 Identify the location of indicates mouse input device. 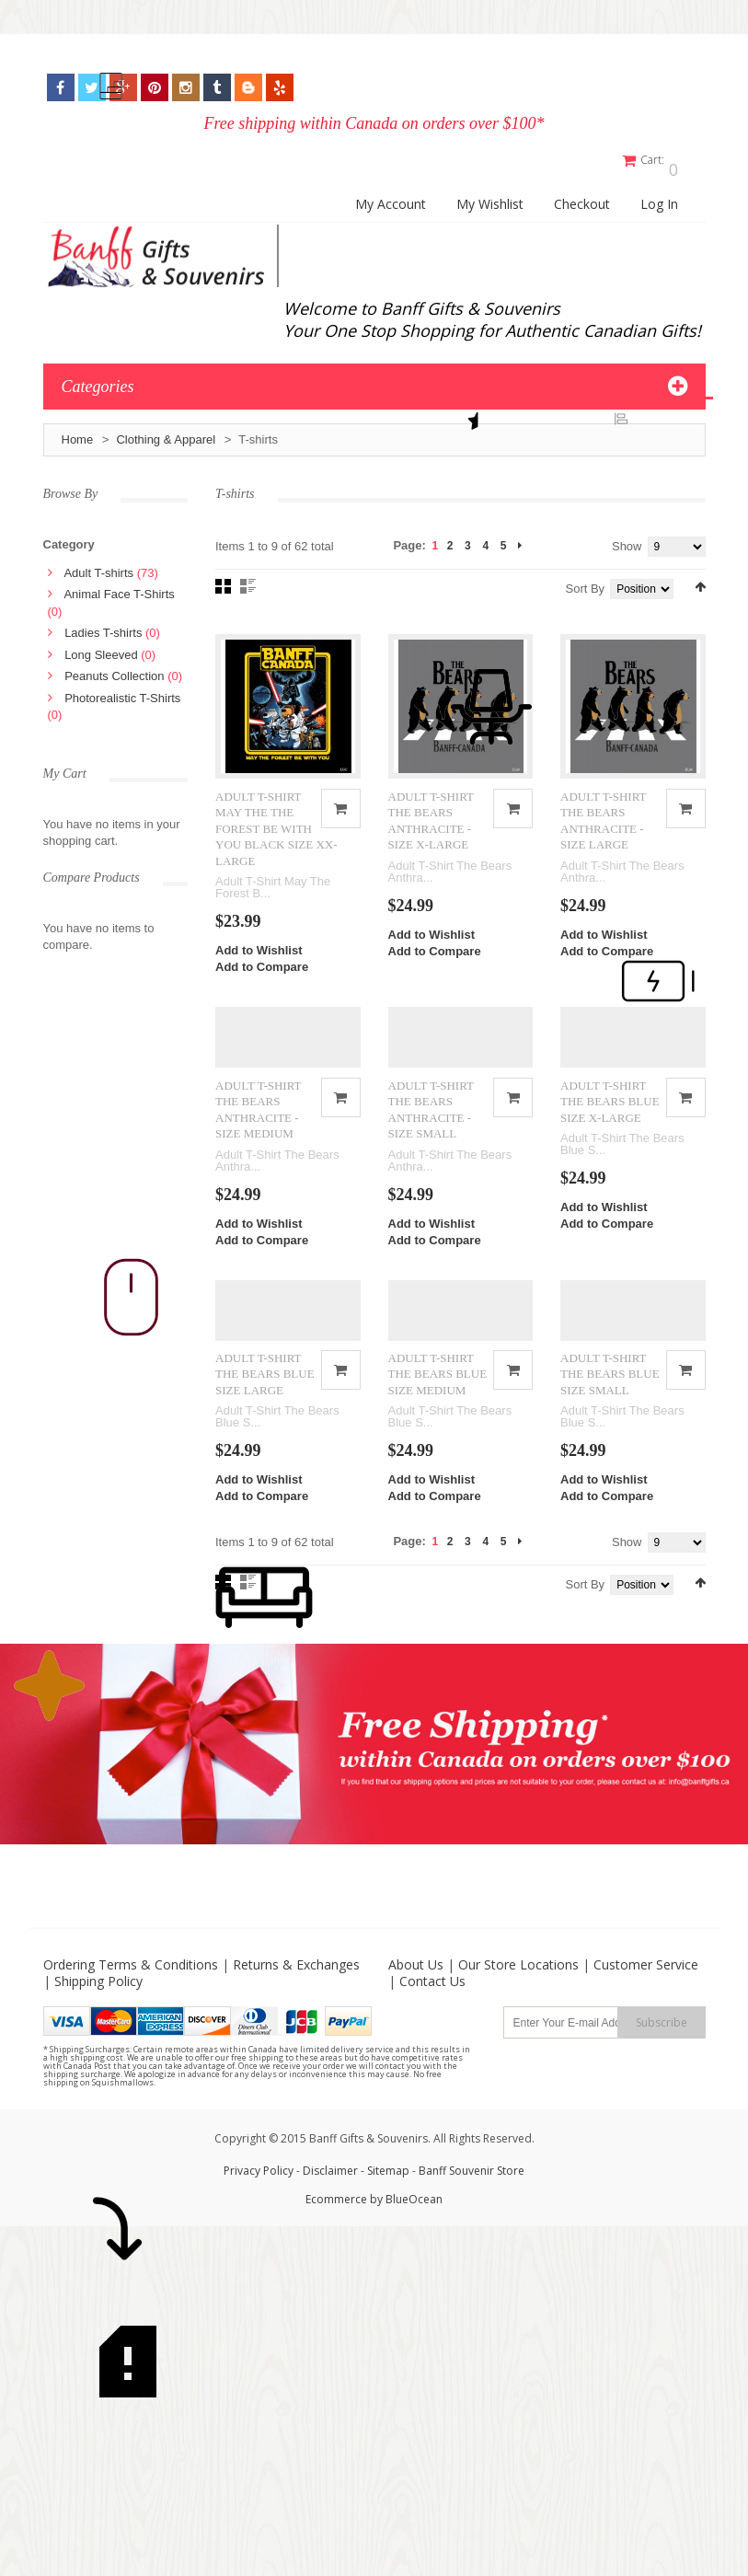
(131, 1297).